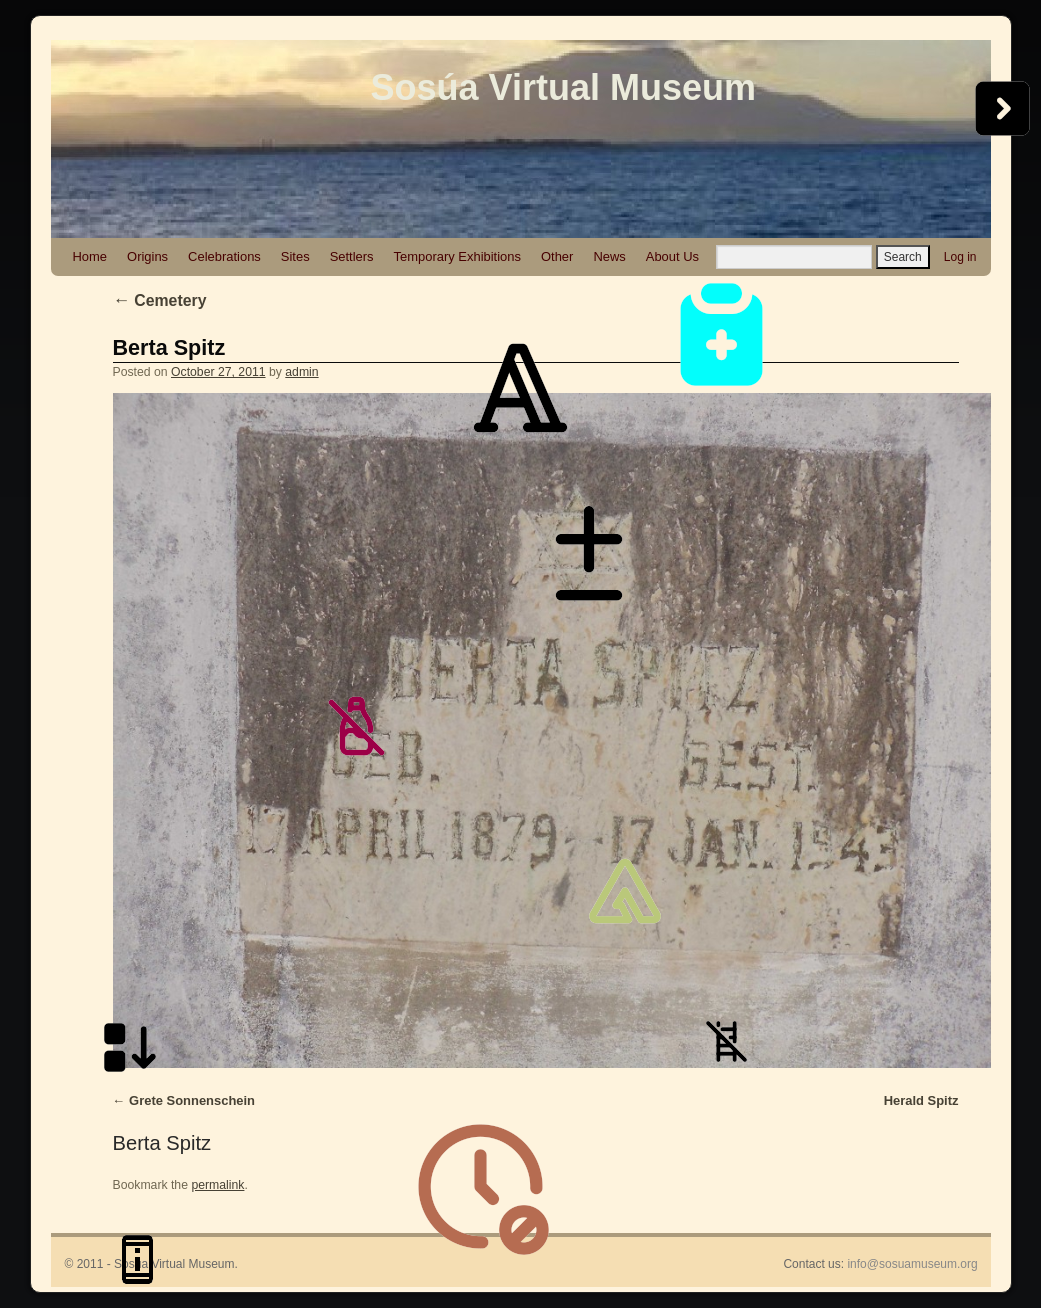 Image resolution: width=1041 pixels, height=1308 pixels. What do you see at coordinates (480, 1186) in the screenshot?
I see `cancel a scheduled event or timer` at bounding box center [480, 1186].